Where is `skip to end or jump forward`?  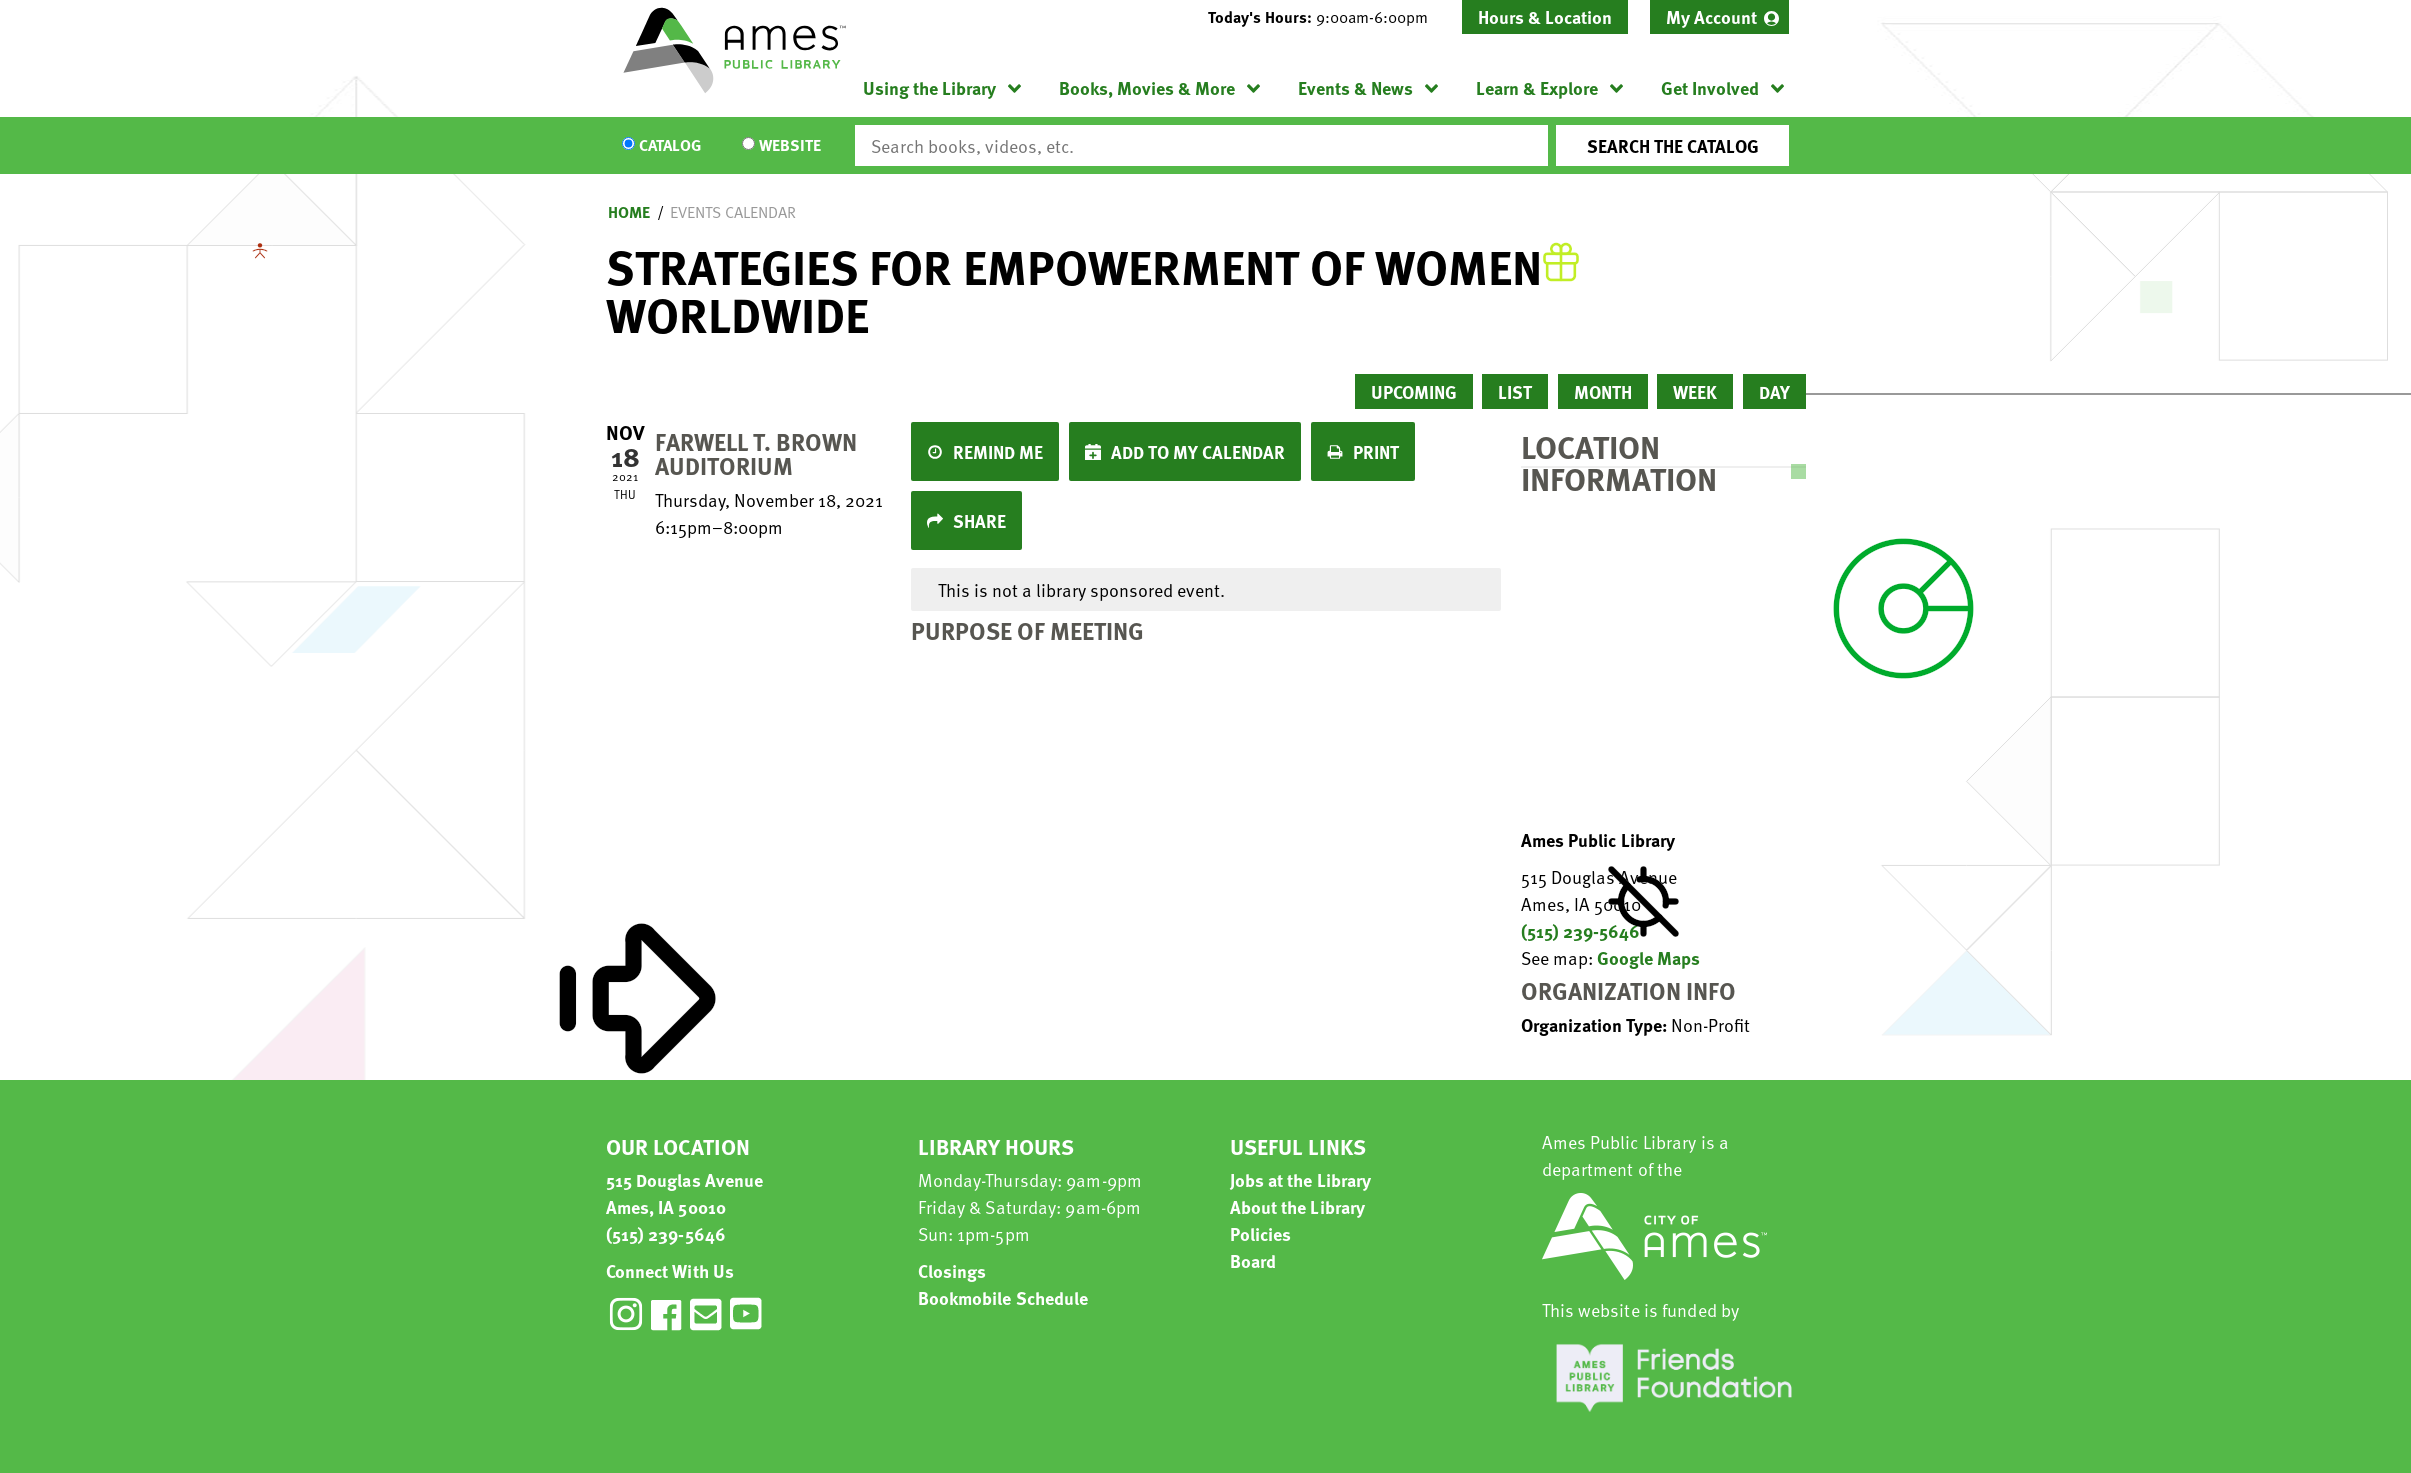 skip to end or jump forward is located at coordinates (633, 998).